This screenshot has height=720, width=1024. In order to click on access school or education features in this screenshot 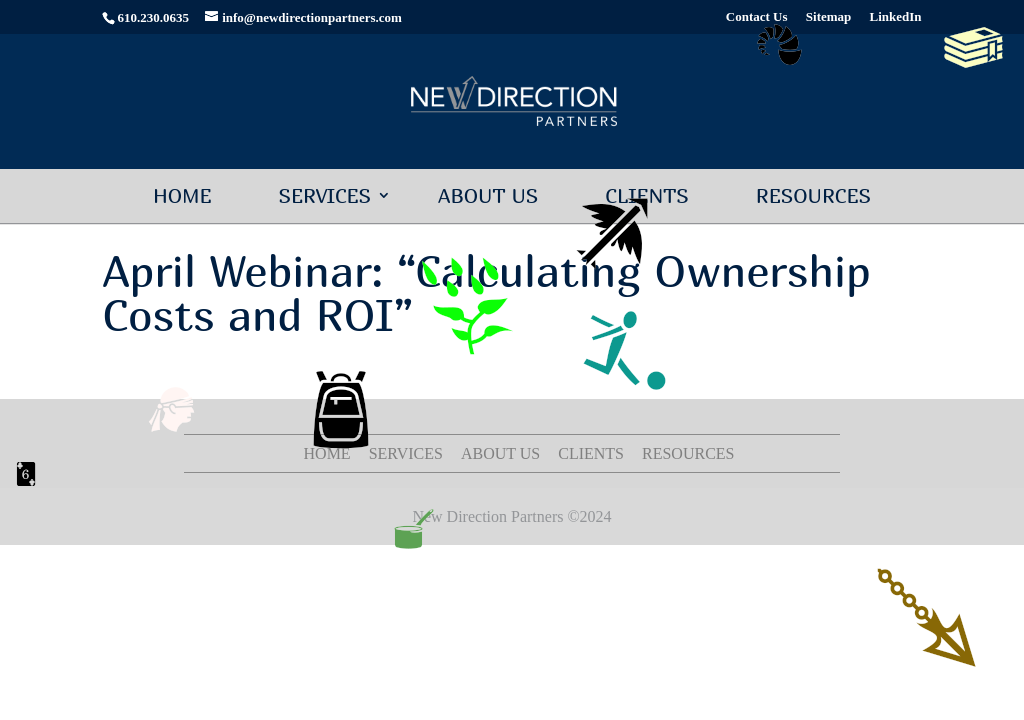, I will do `click(341, 409)`.